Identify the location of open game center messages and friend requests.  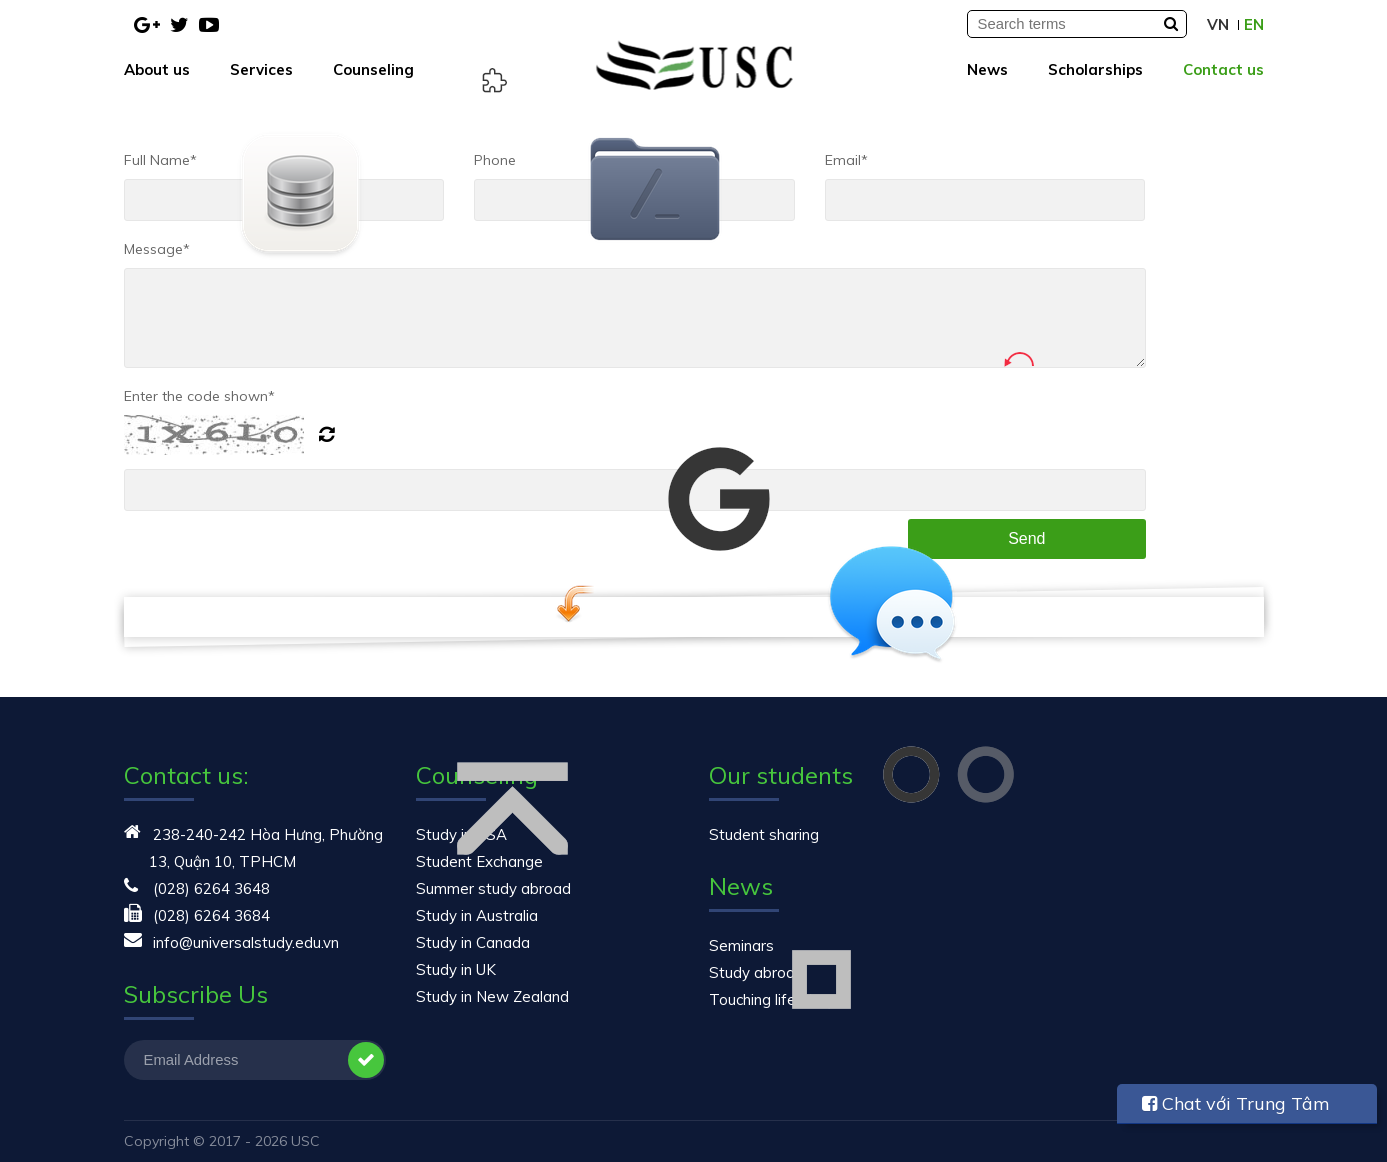
(892, 603).